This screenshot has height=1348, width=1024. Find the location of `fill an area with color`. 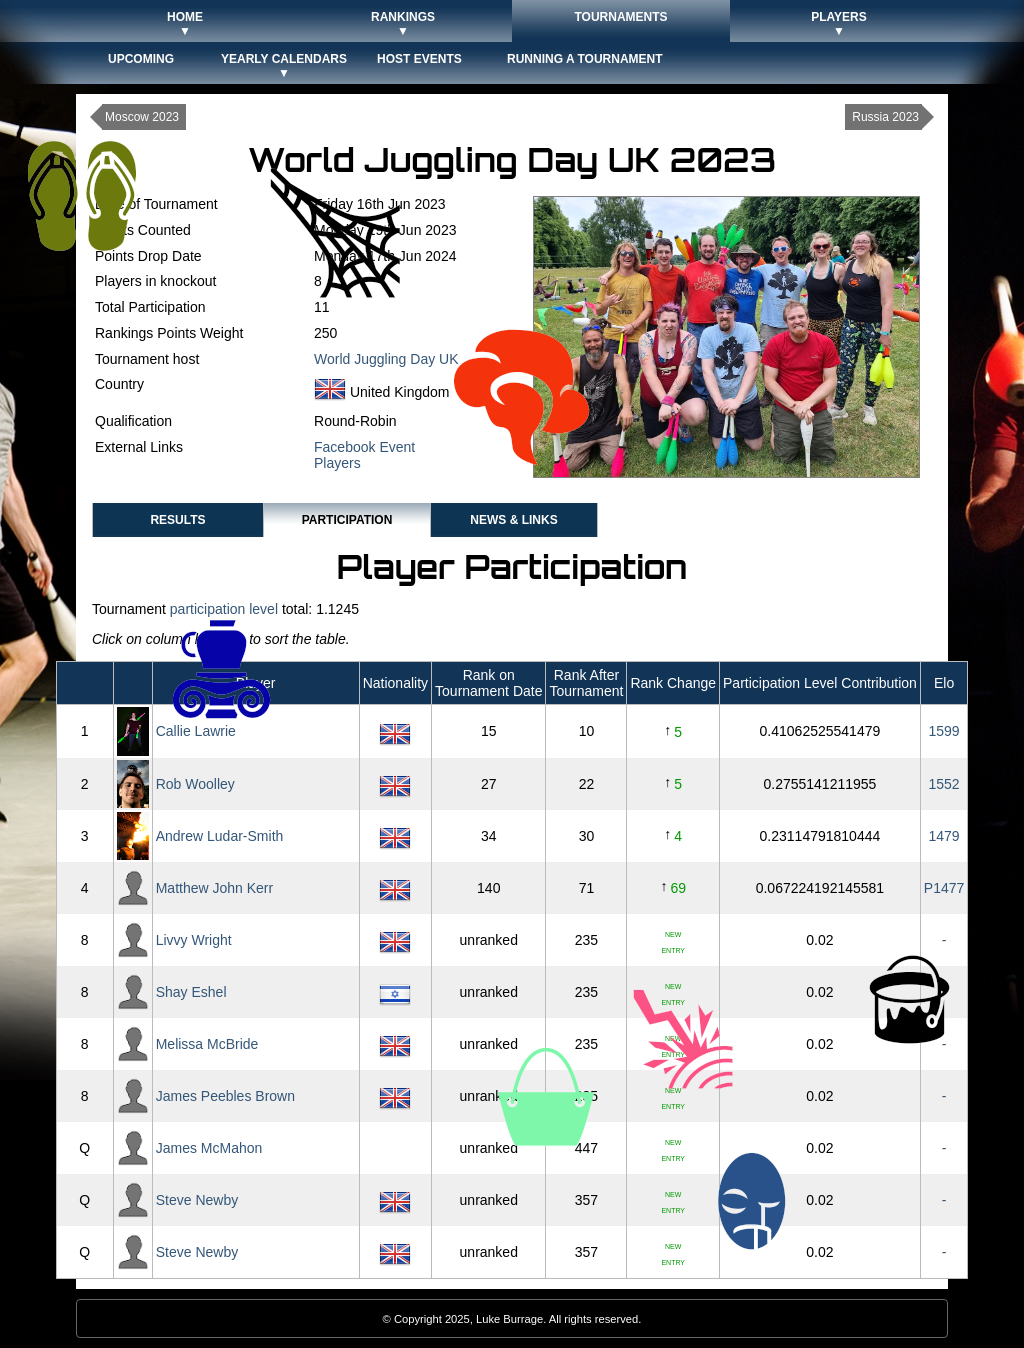

fill an area with color is located at coordinates (909, 999).